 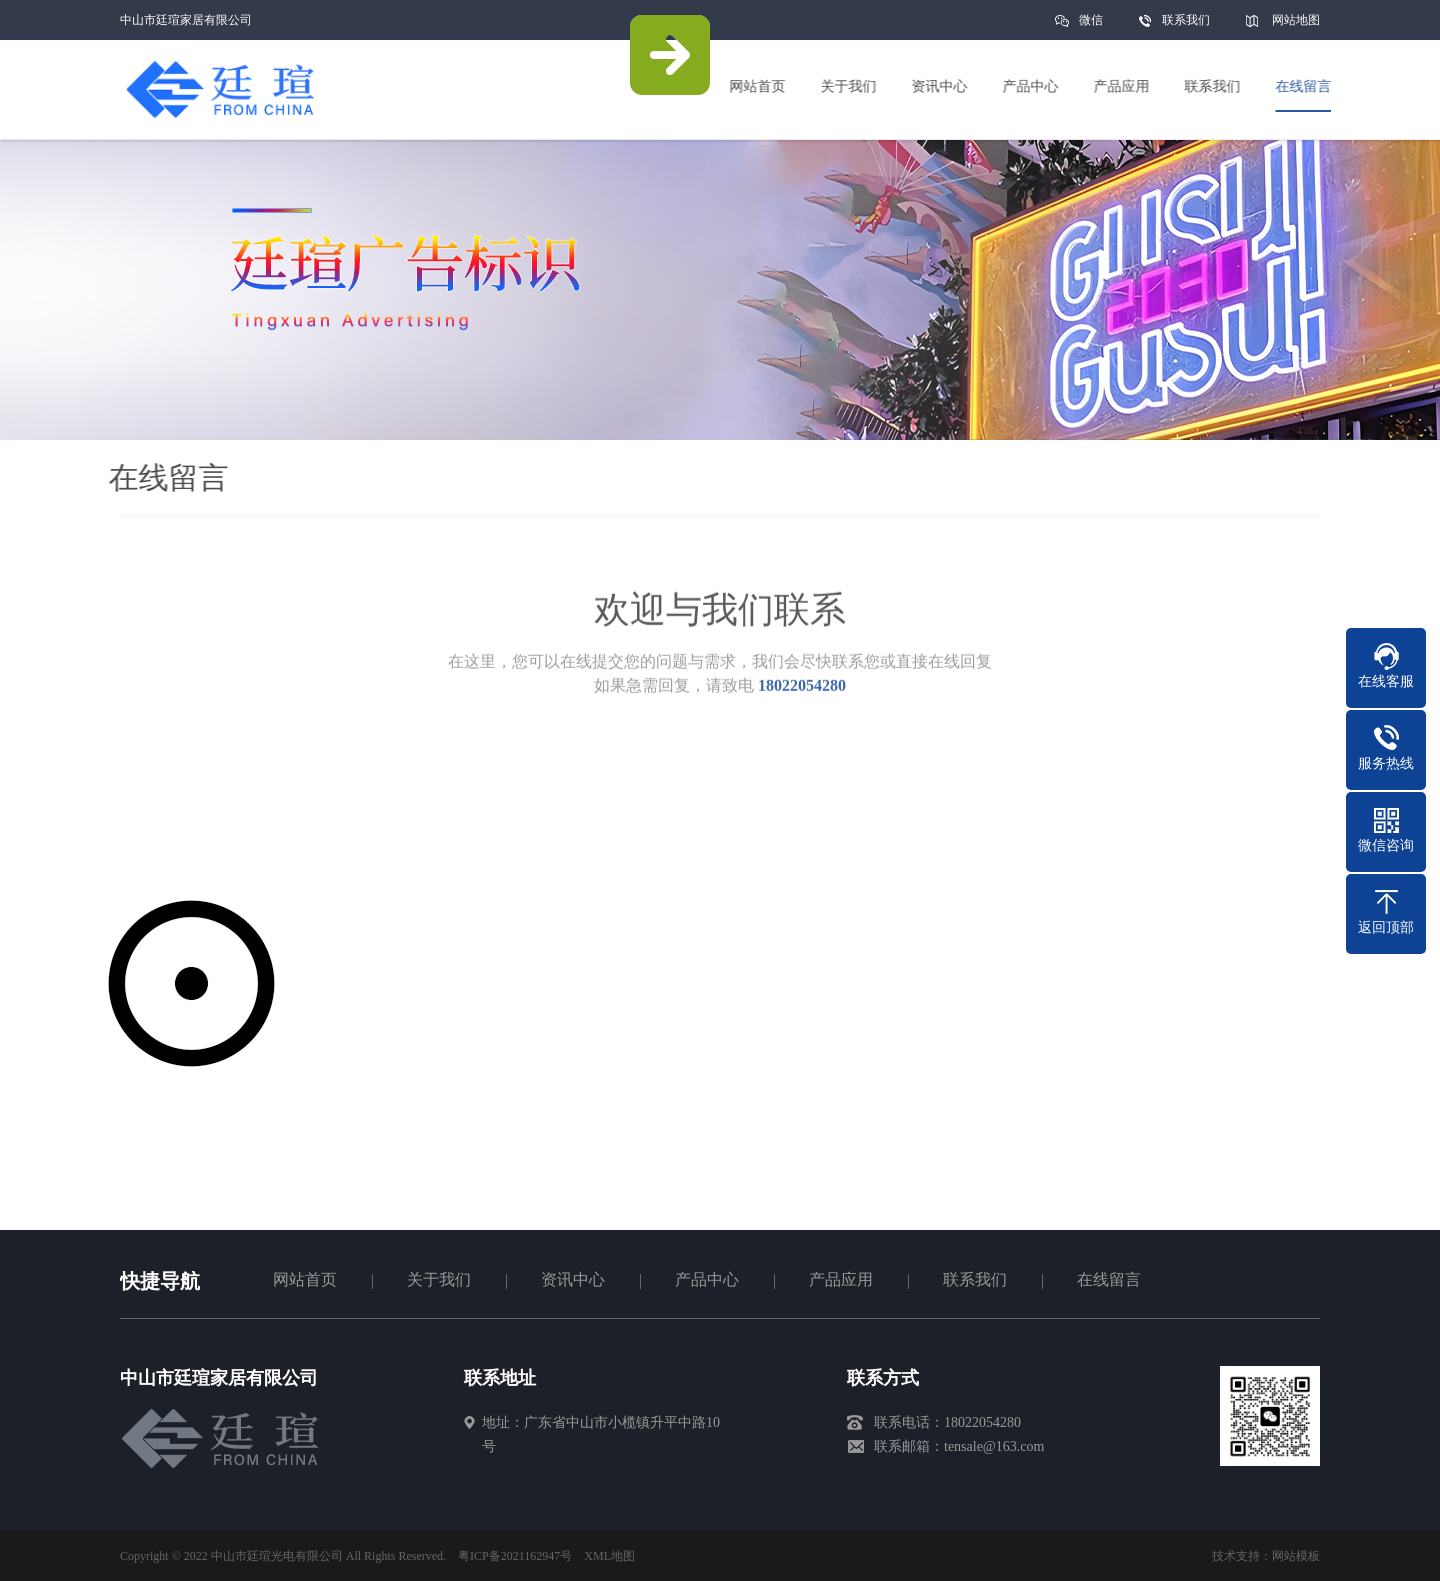 I want to click on select or mark an item as active, so click(x=191, y=983).